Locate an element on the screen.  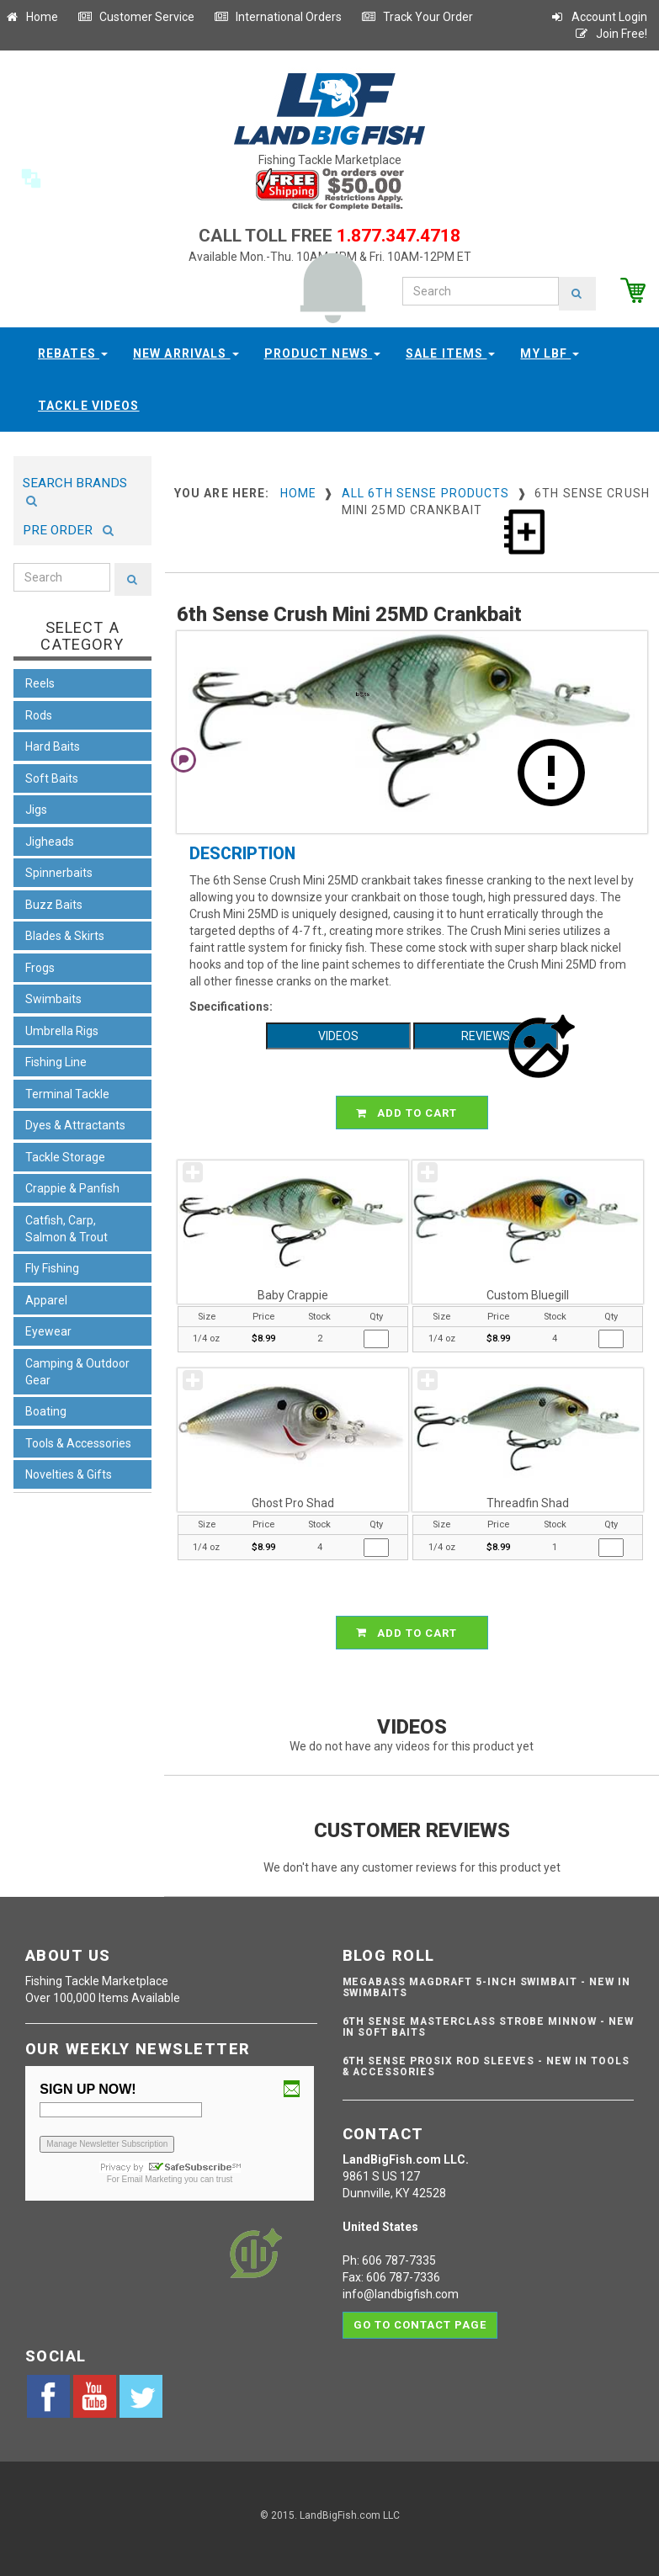
indicates a warning or error state is located at coordinates (551, 773).